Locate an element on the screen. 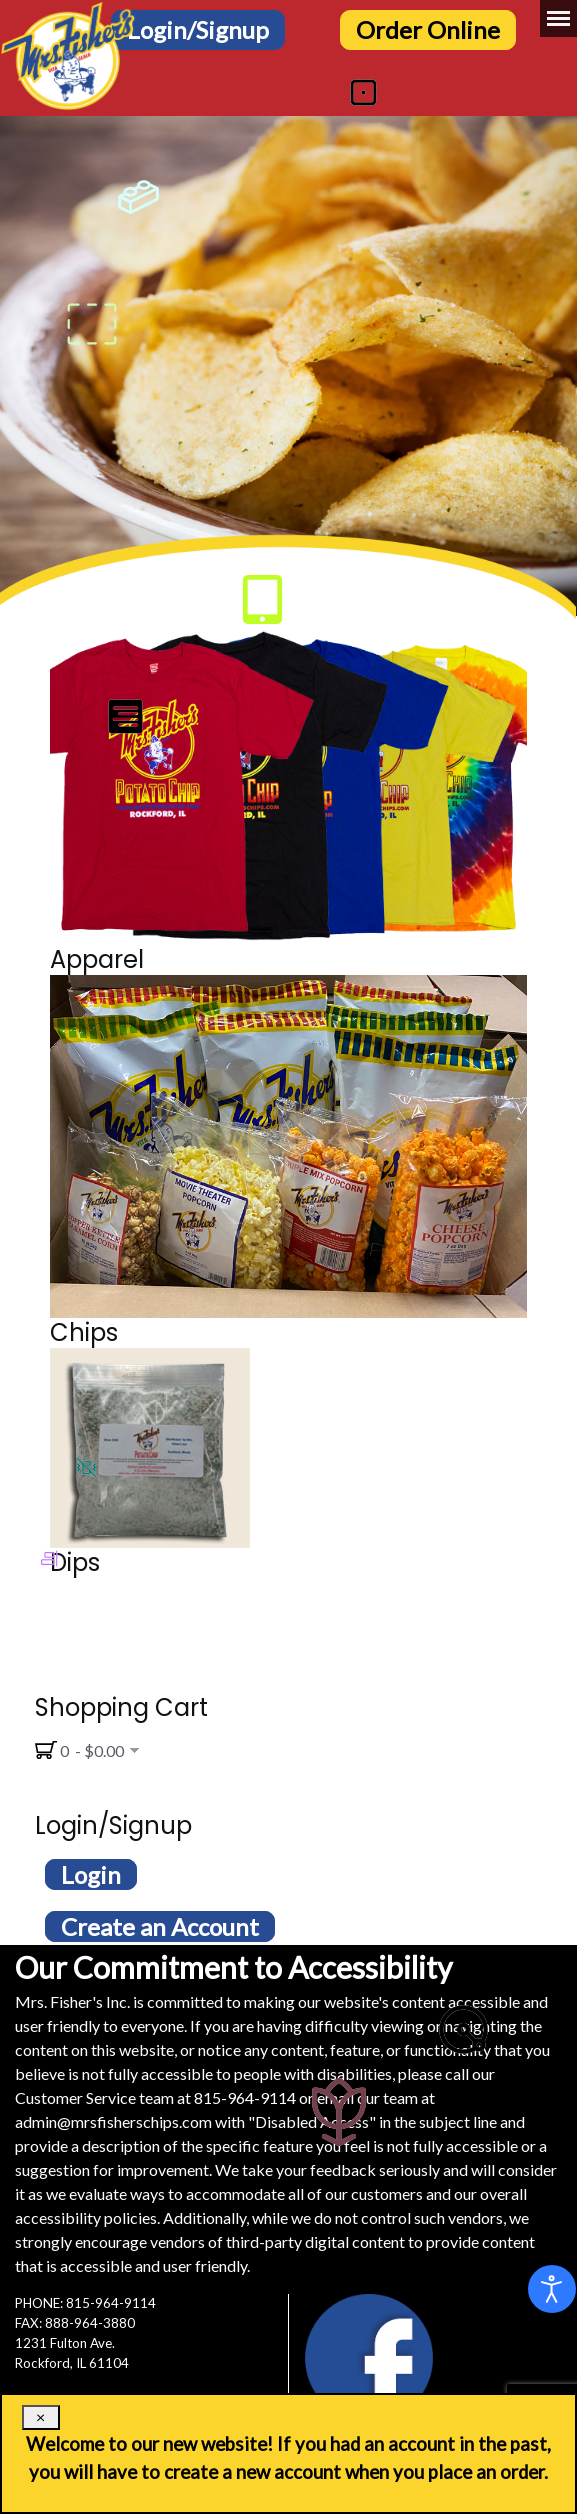 The width and height of the screenshot is (577, 2514). access building or construction features is located at coordinates (138, 196).